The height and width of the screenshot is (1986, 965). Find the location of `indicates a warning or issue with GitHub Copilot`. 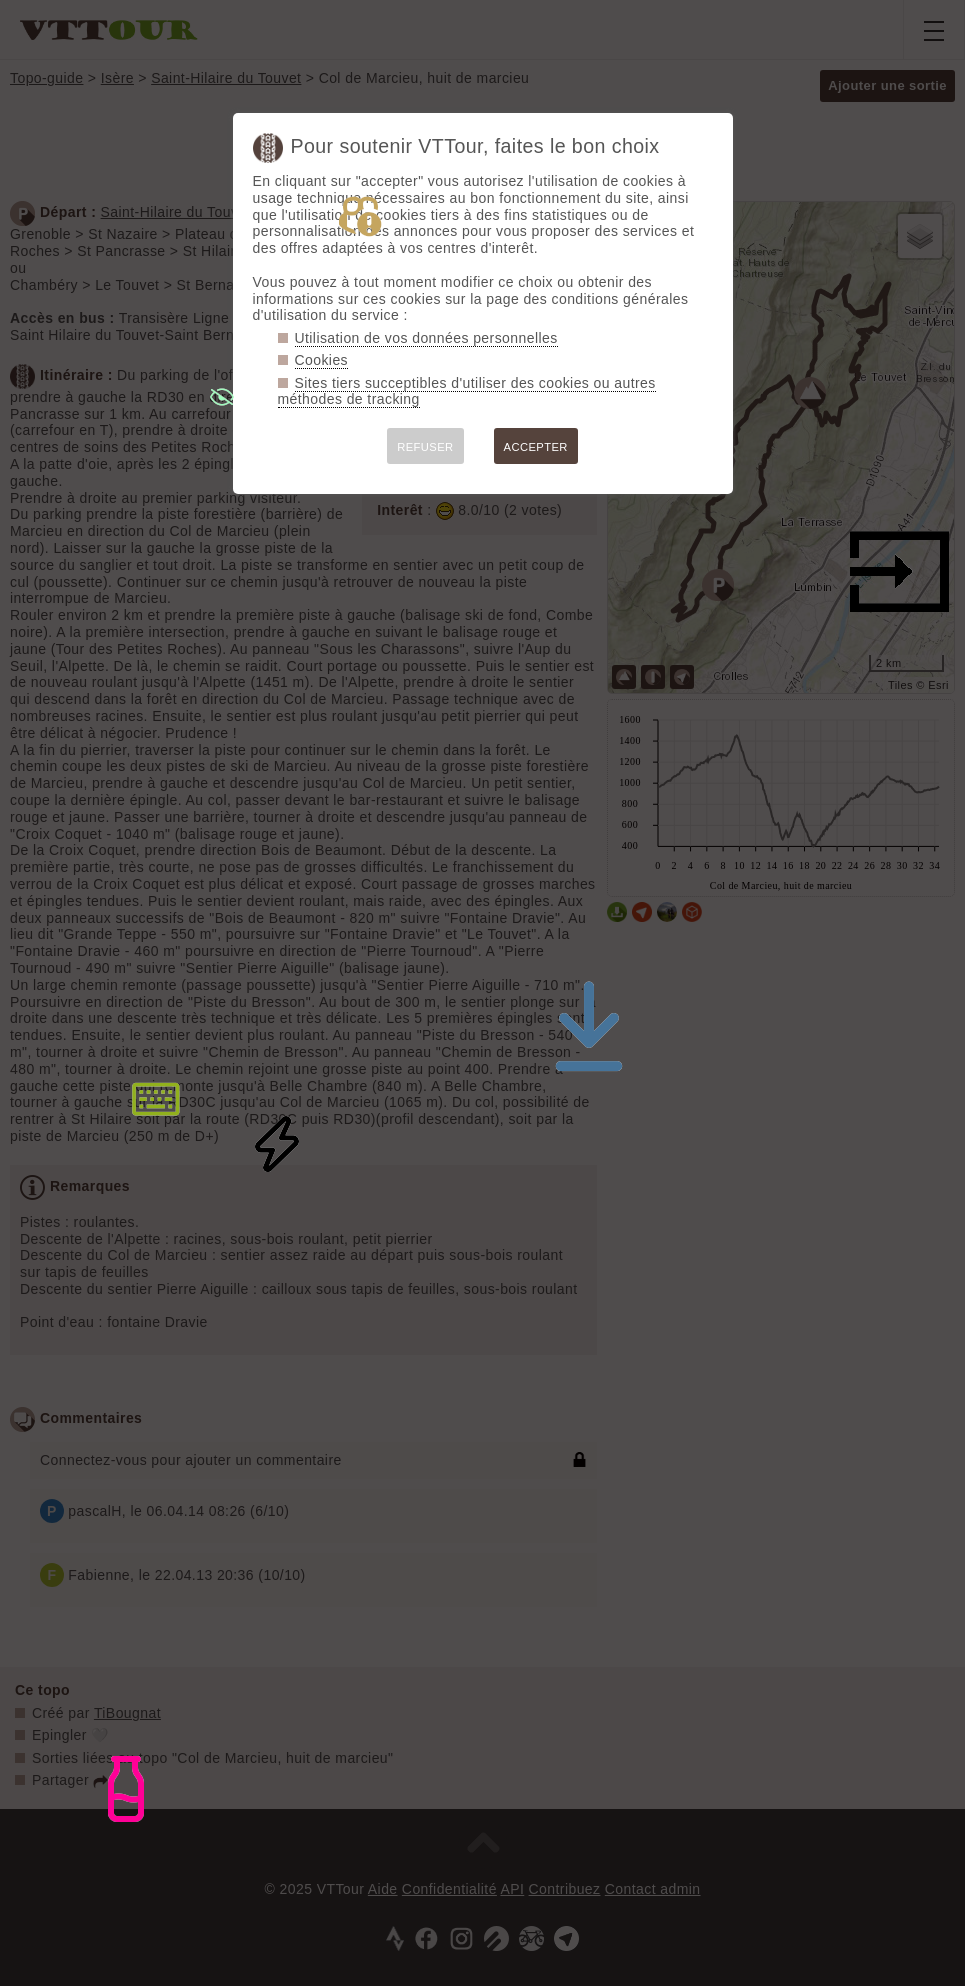

indicates a warning or issue with GitHub Copilot is located at coordinates (360, 215).